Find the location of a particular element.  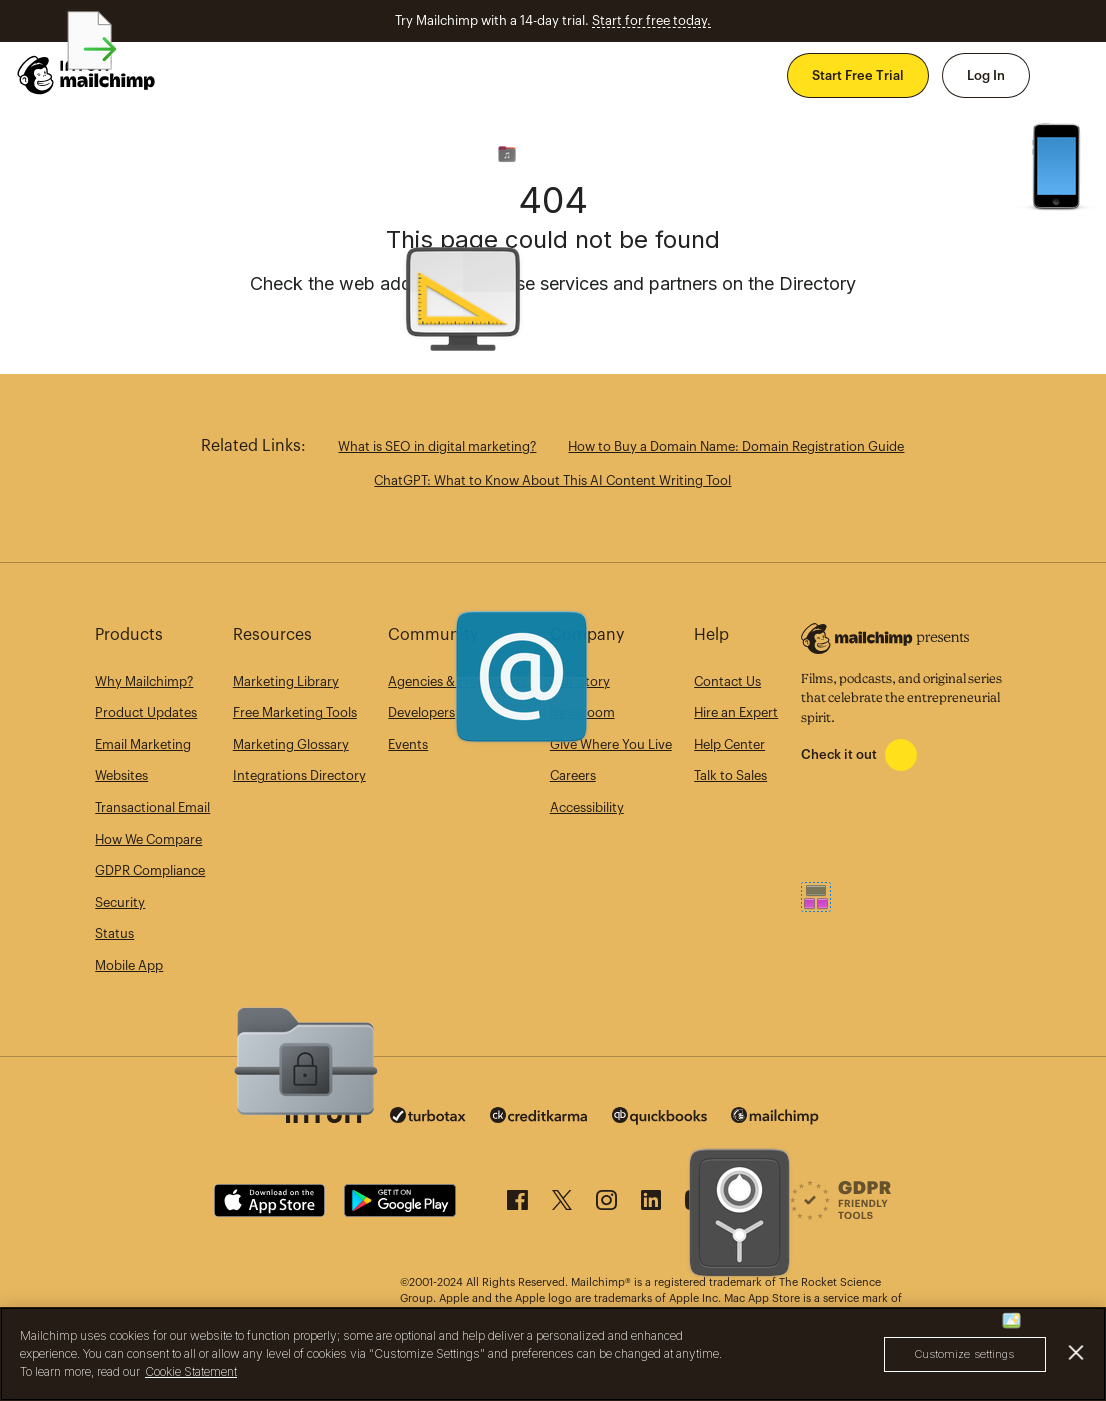

access display settings is located at coordinates (463, 298).